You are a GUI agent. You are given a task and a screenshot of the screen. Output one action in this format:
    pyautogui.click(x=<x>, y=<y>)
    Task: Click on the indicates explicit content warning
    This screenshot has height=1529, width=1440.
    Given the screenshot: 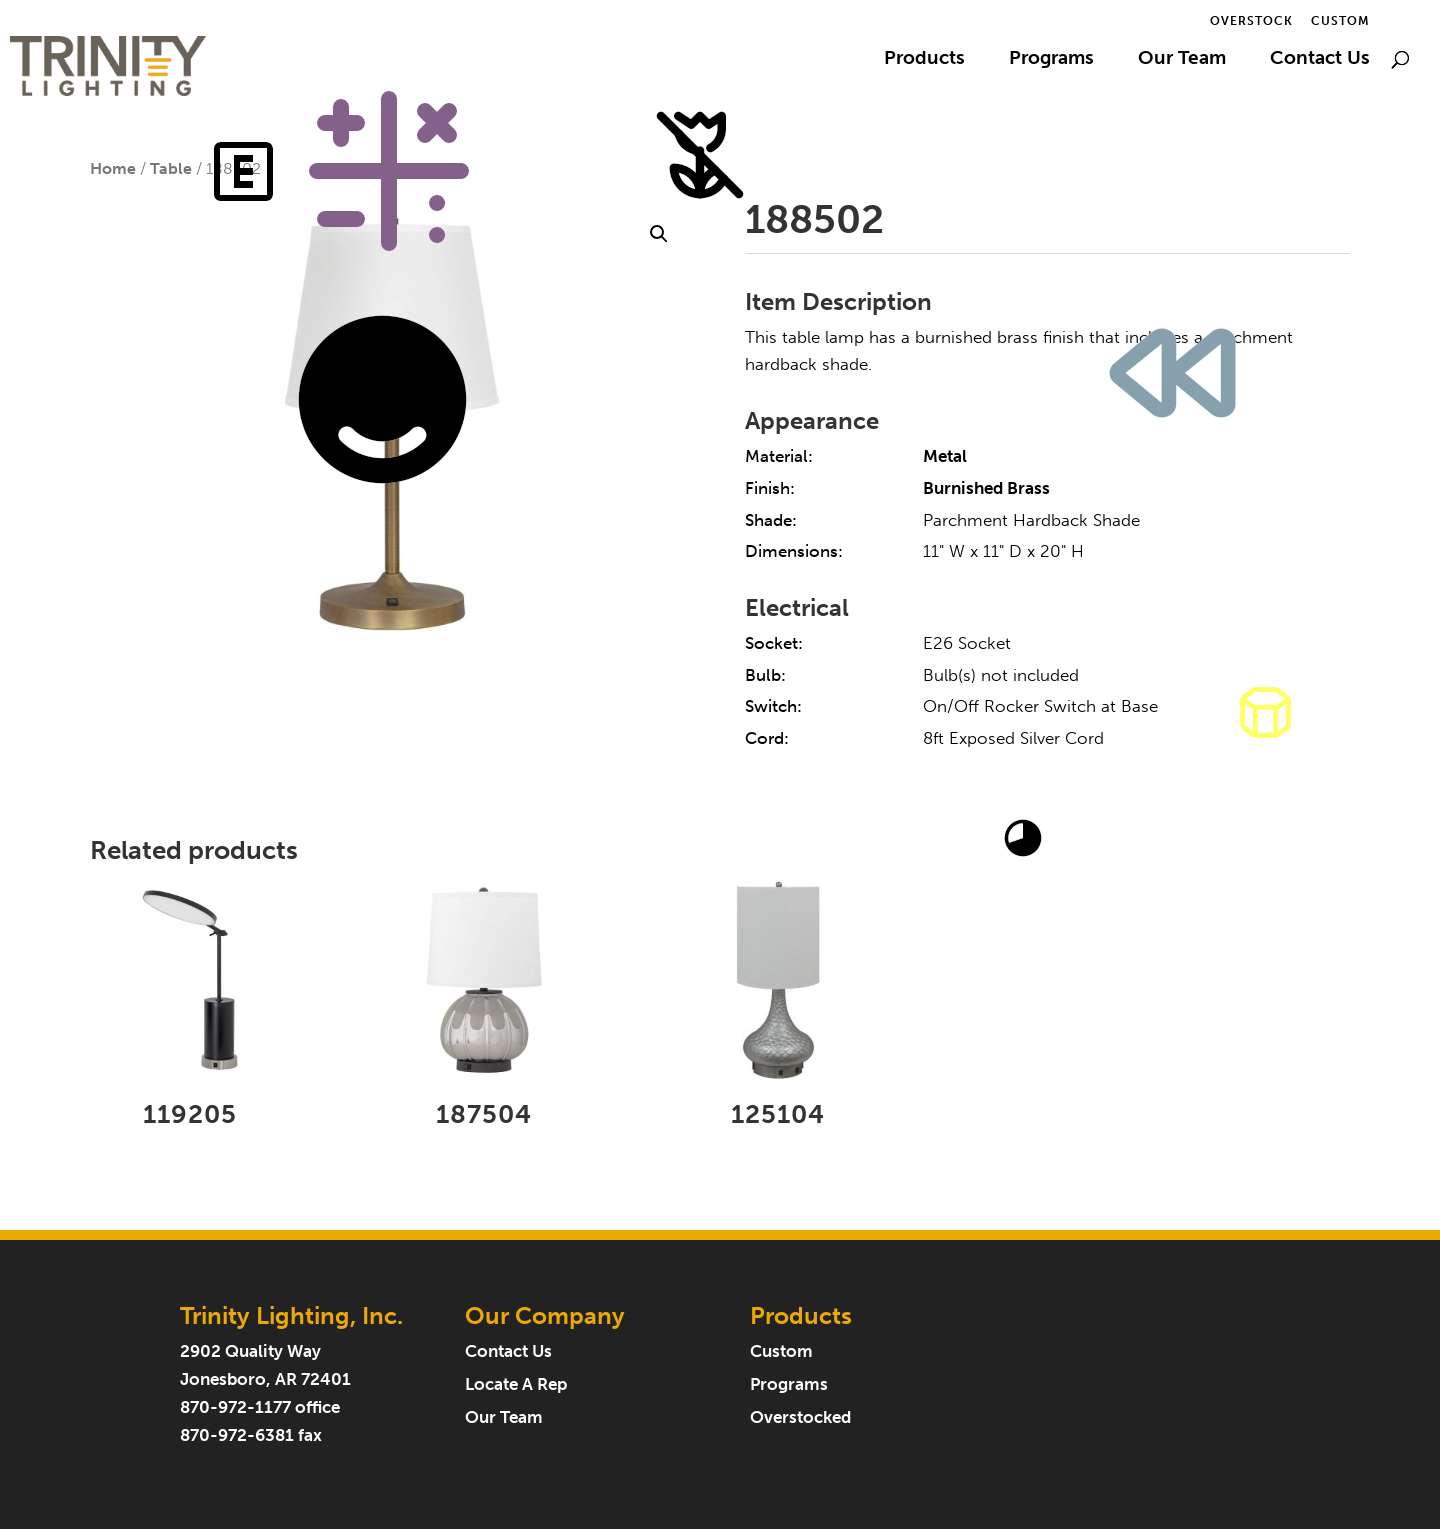 What is the action you would take?
    pyautogui.click(x=243, y=171)
    